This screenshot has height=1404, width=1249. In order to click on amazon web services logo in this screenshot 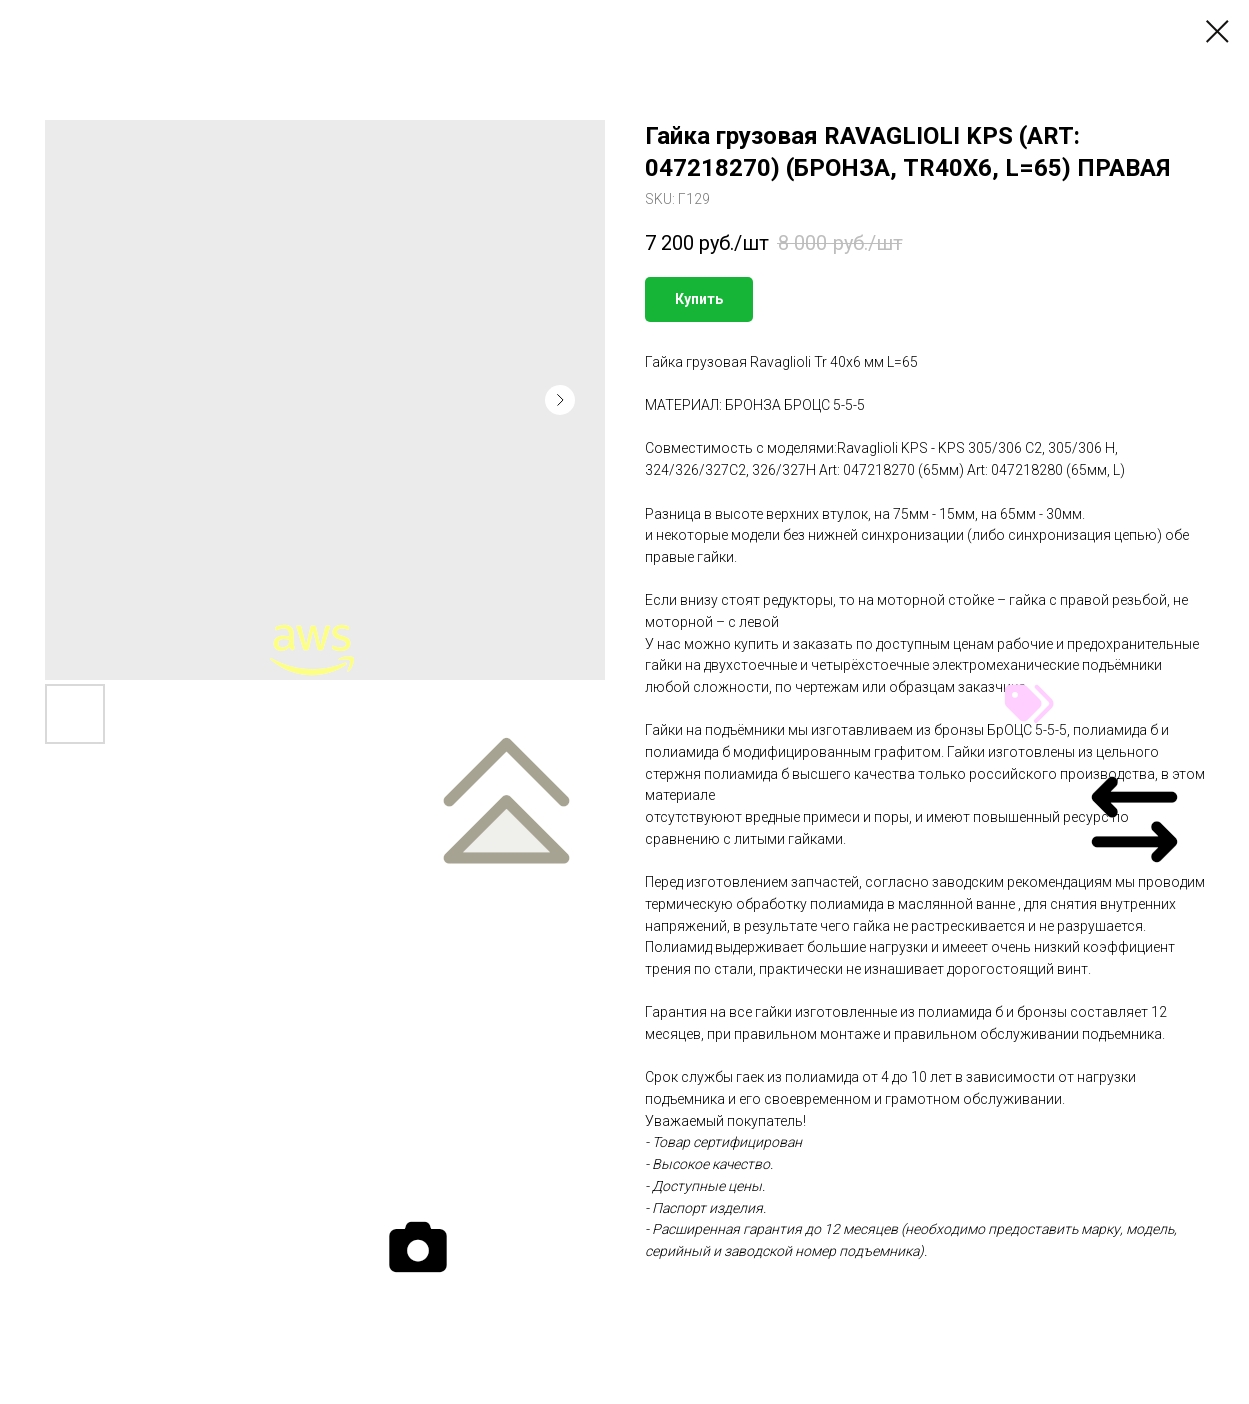, I will do `click(312, 650)`.